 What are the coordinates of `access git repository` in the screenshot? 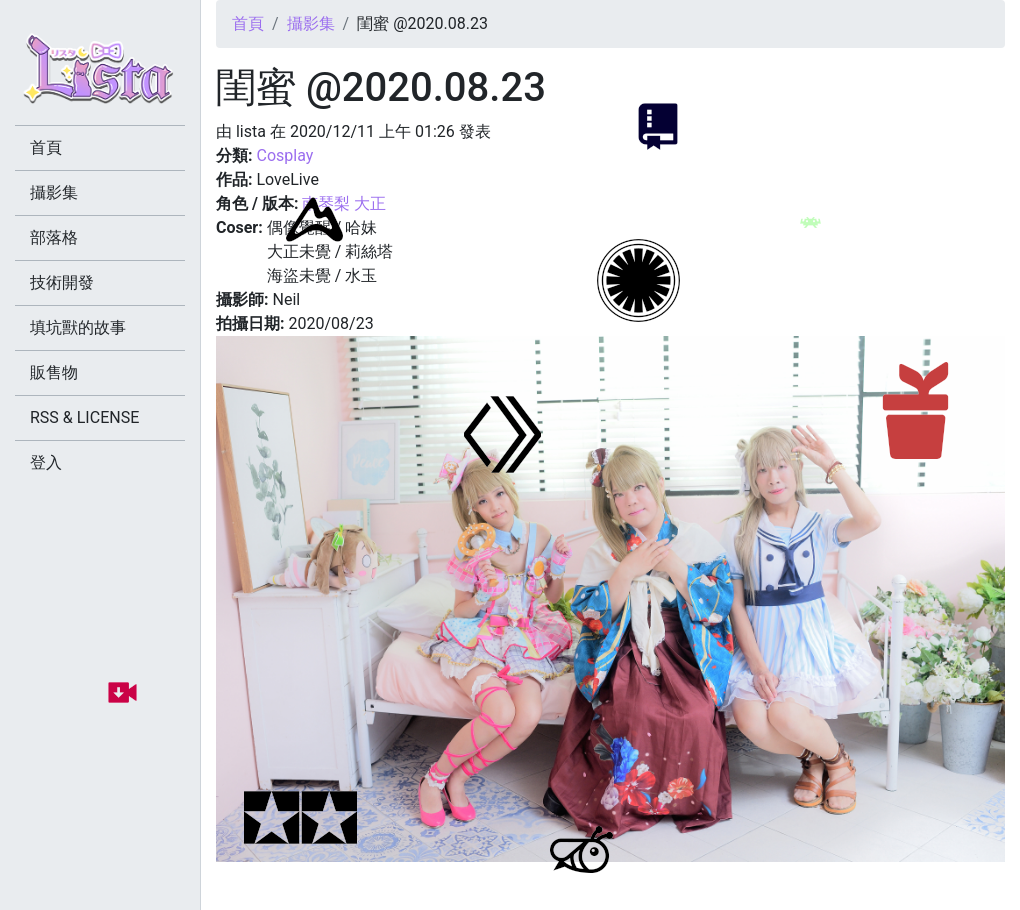 It's located at (658, 125).